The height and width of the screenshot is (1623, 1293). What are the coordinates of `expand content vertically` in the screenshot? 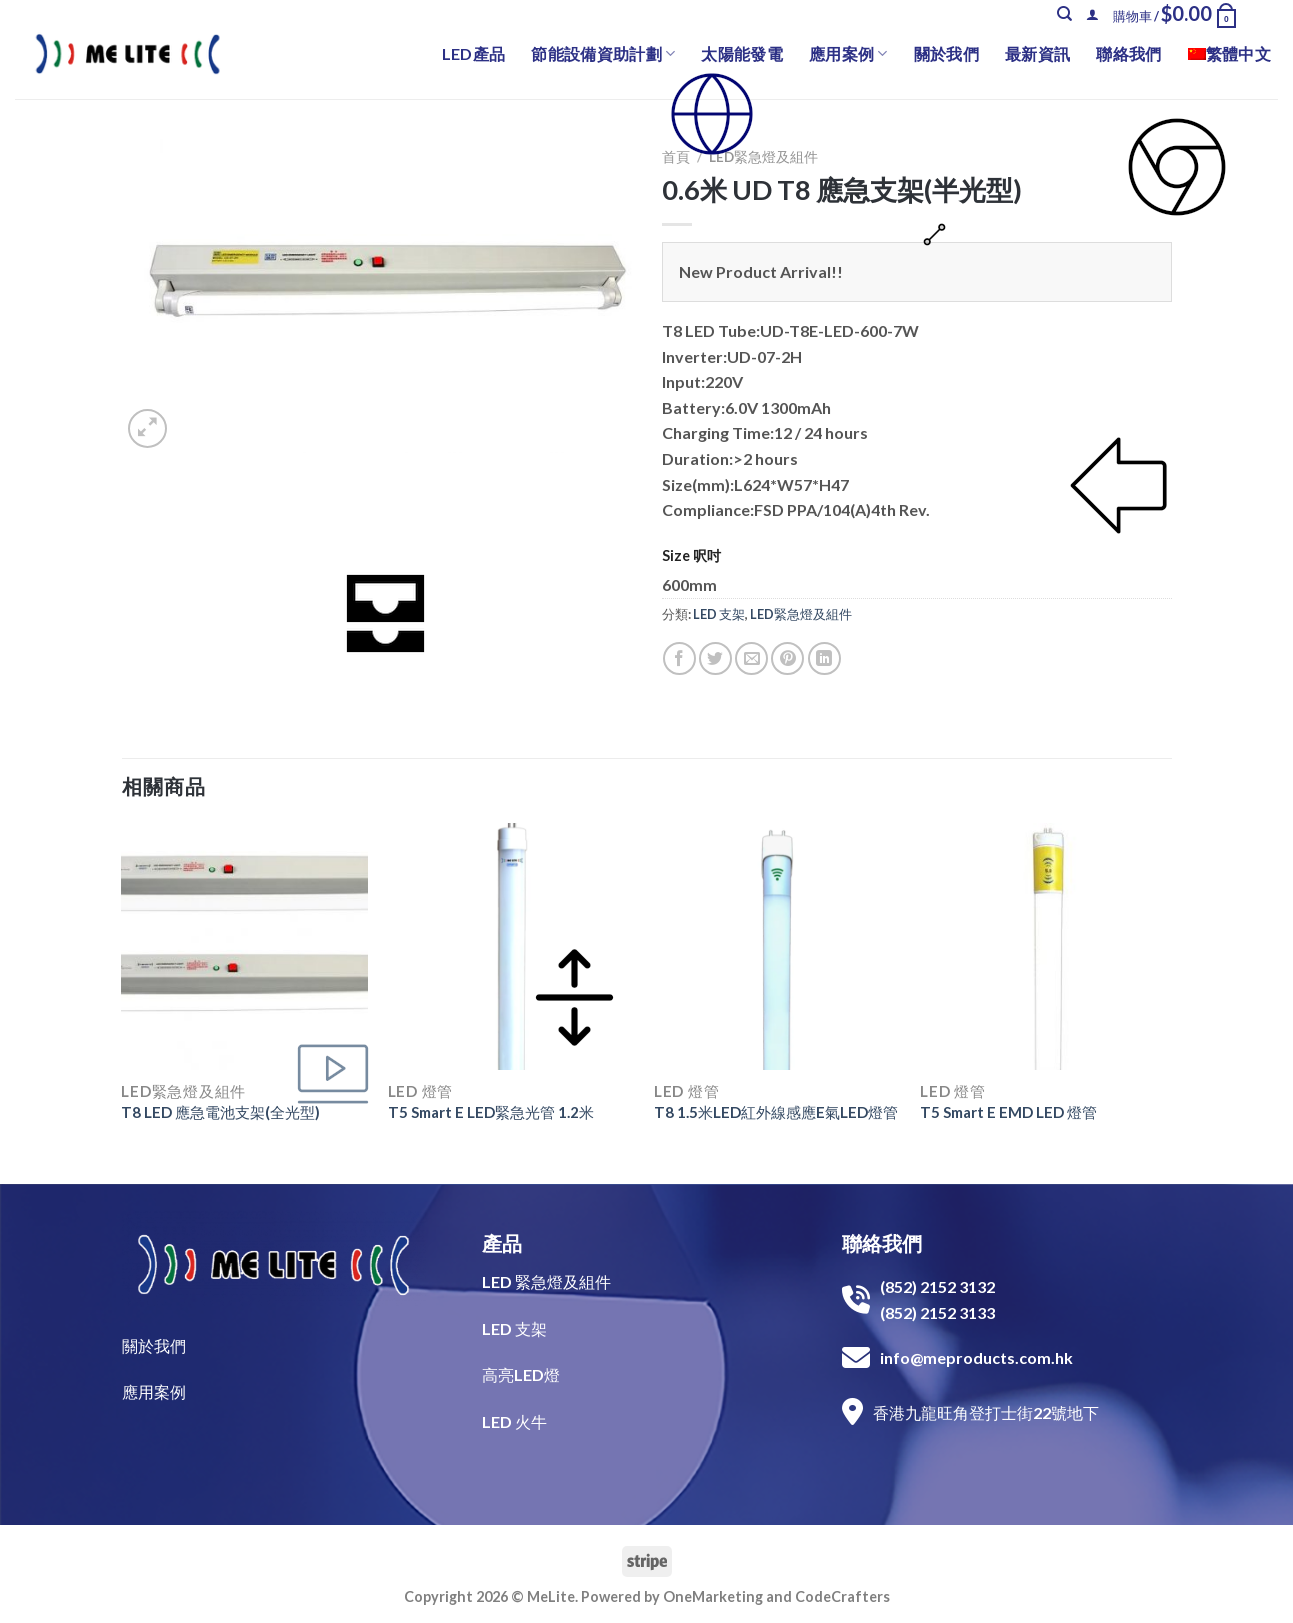 It's located at (574, 997).